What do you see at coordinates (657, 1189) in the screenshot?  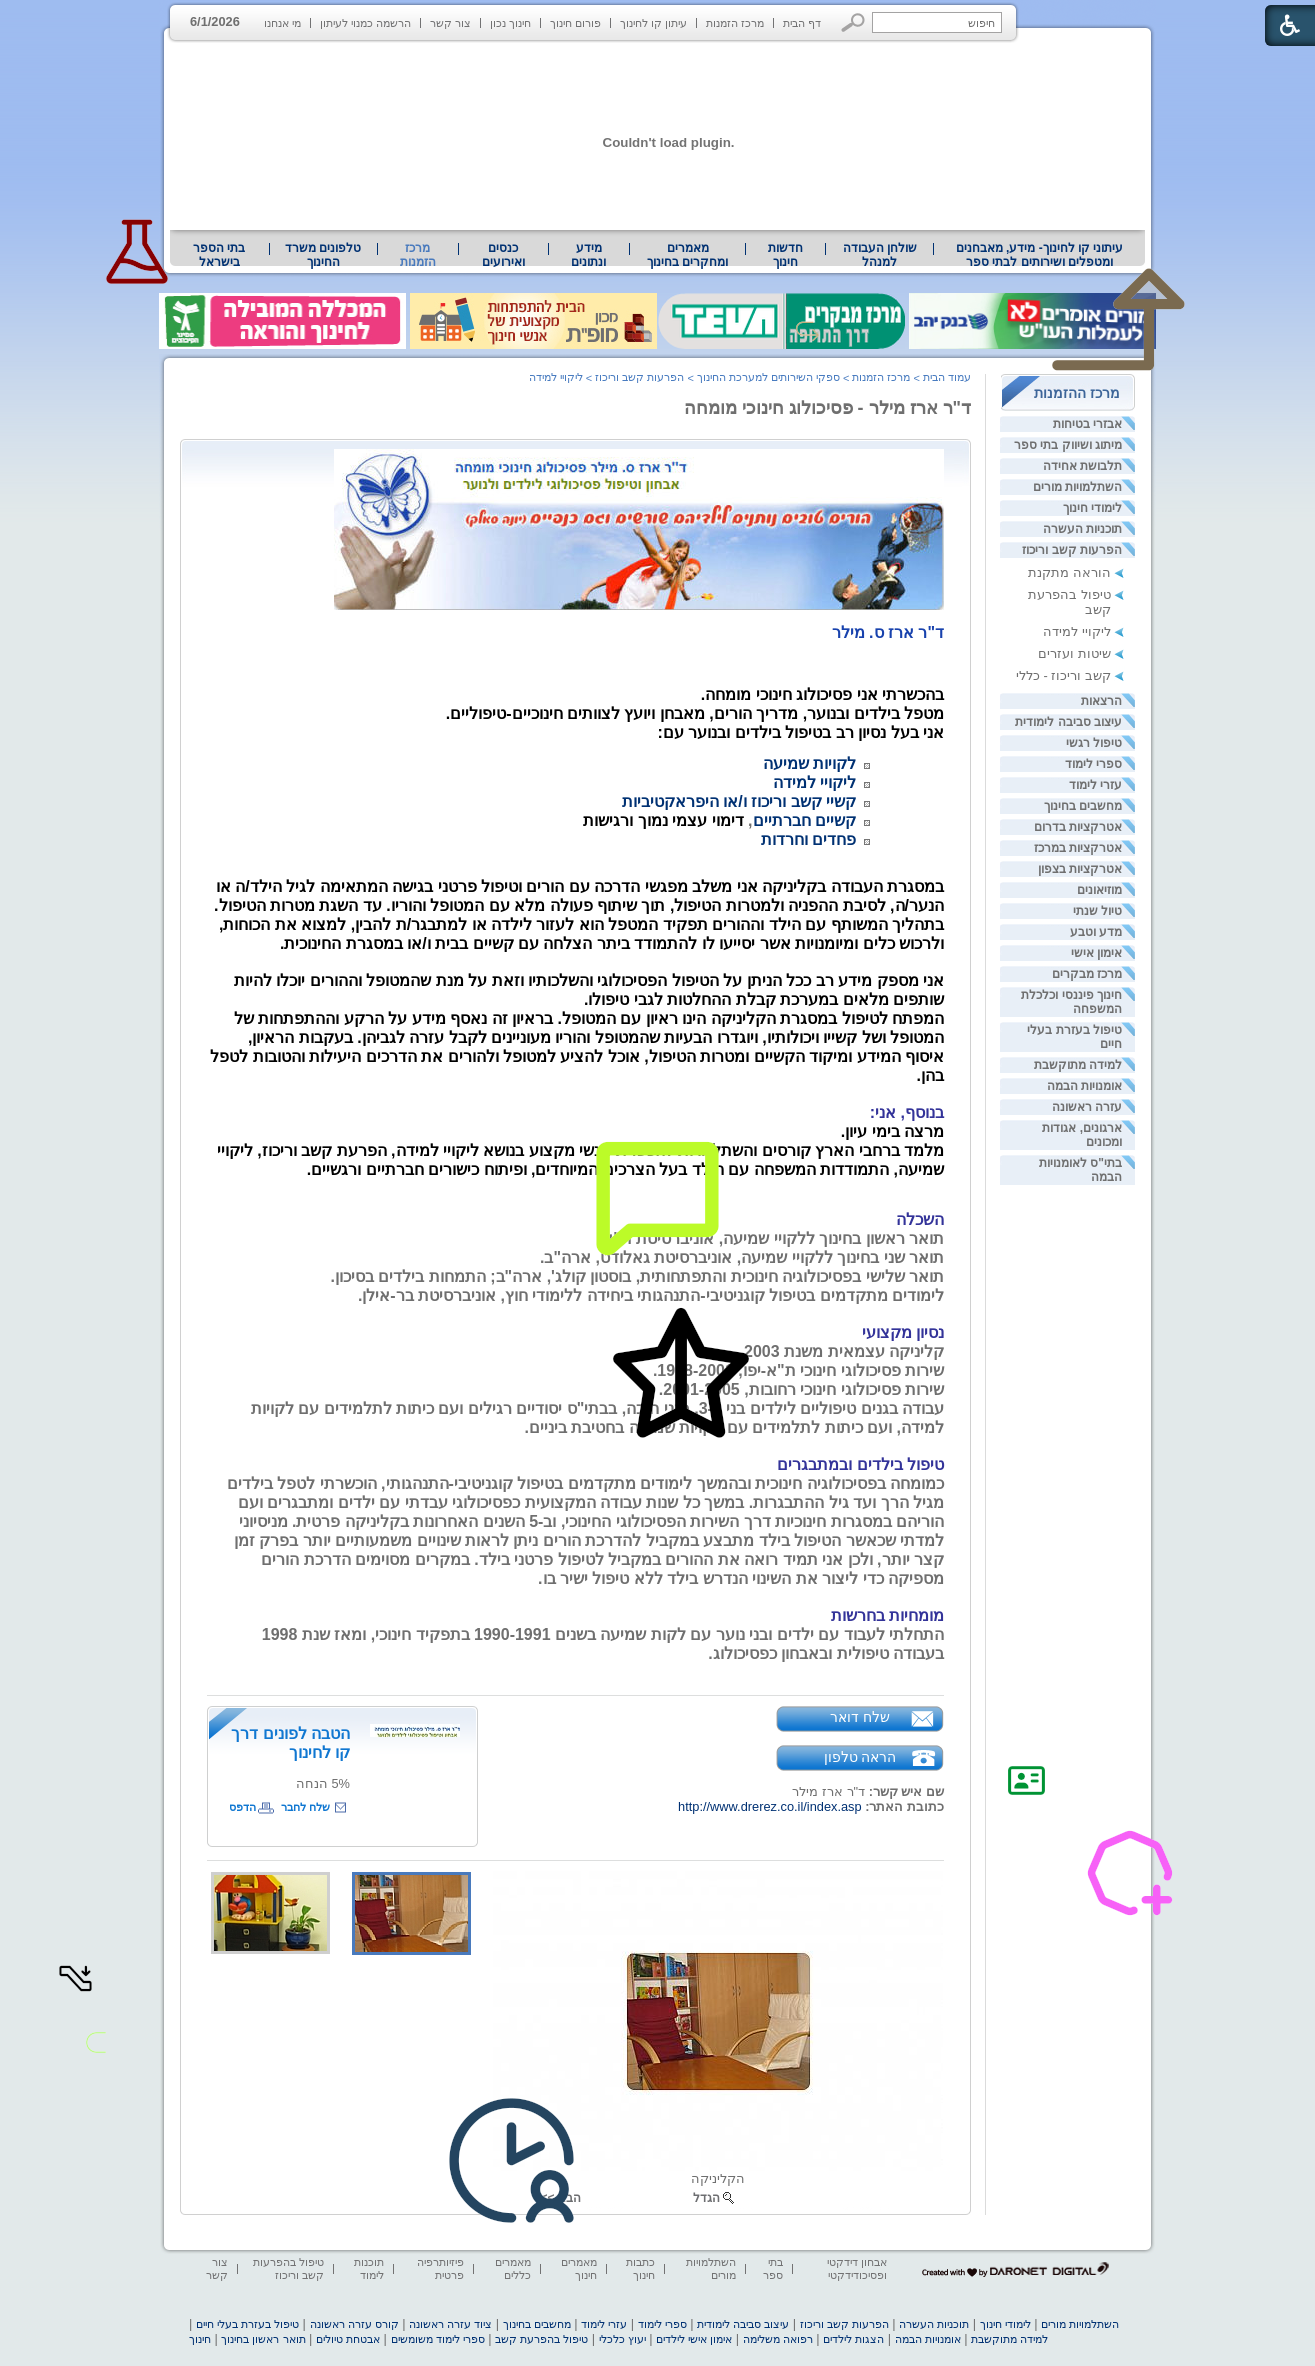 I see `open chat or messaging` at bounding box center [657, 1189].